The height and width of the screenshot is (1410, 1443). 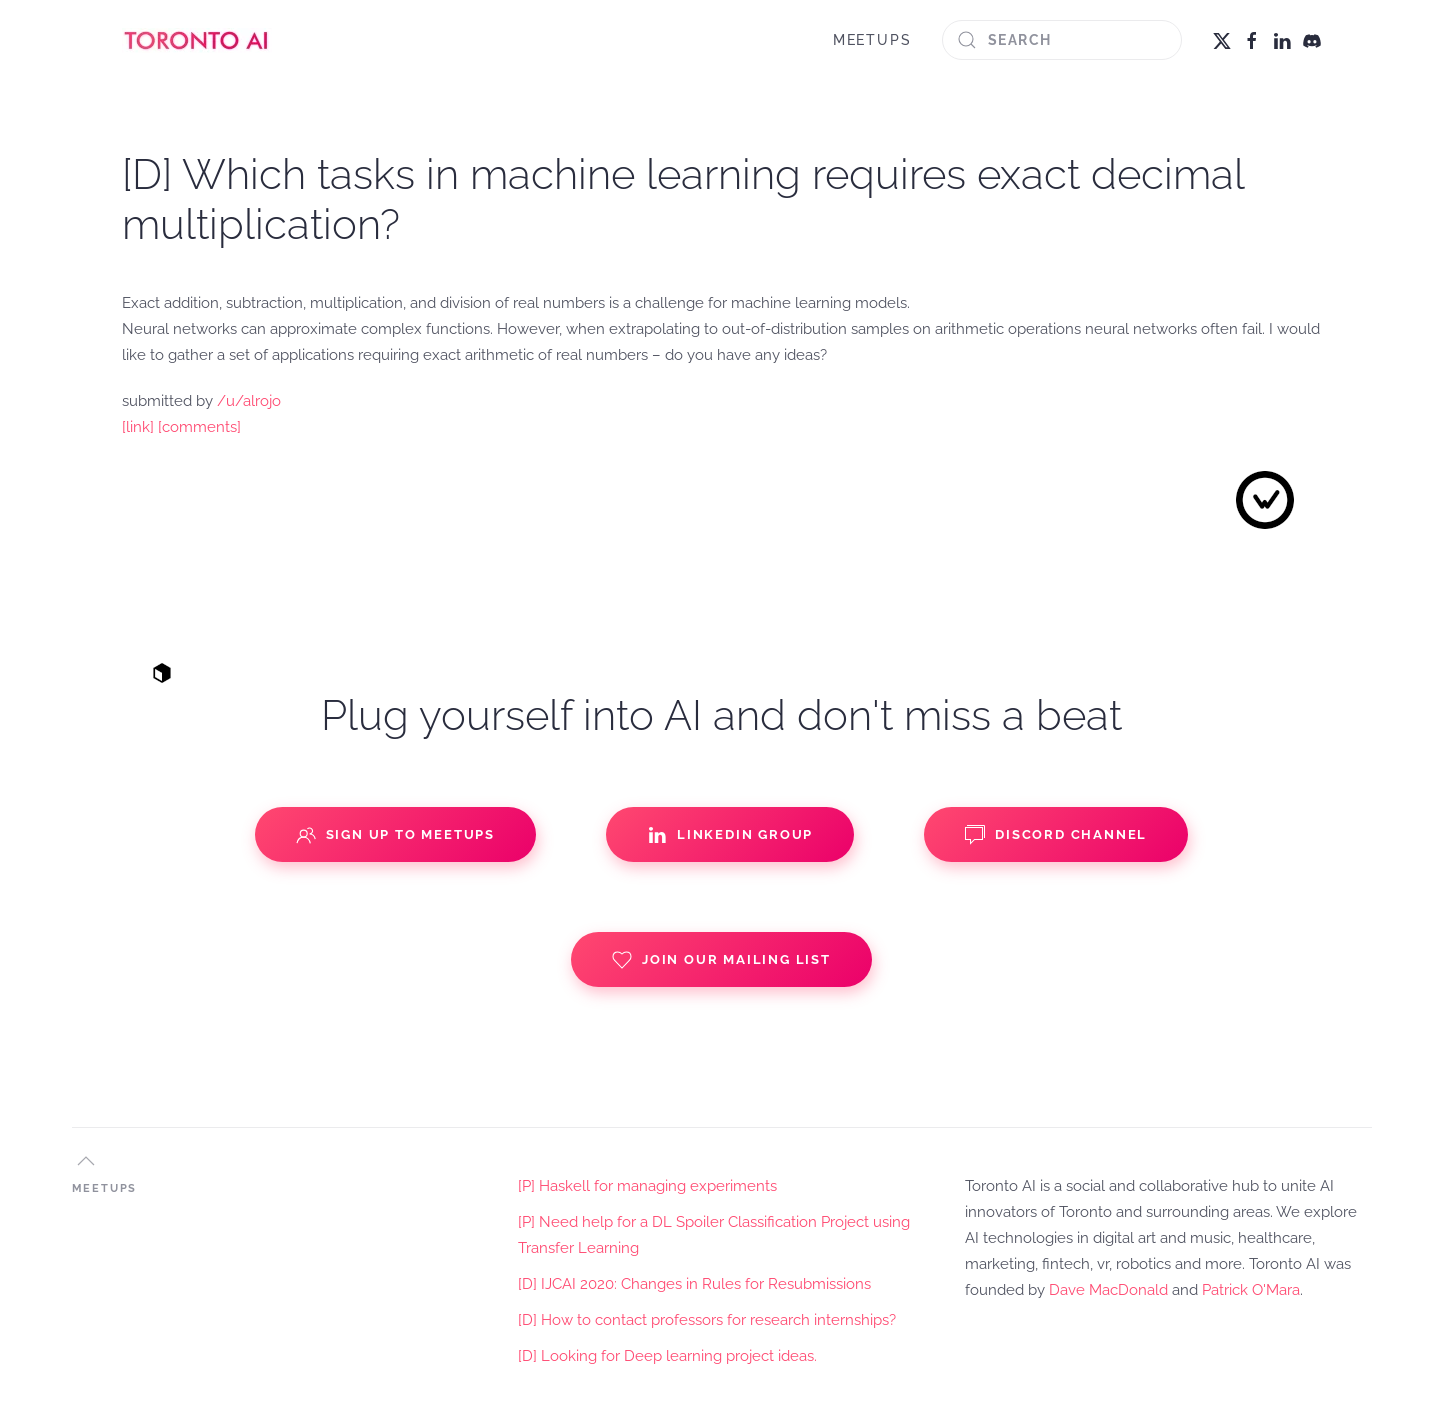 I want to click on open wakatime dashboard, so click(x=1265, y=500).